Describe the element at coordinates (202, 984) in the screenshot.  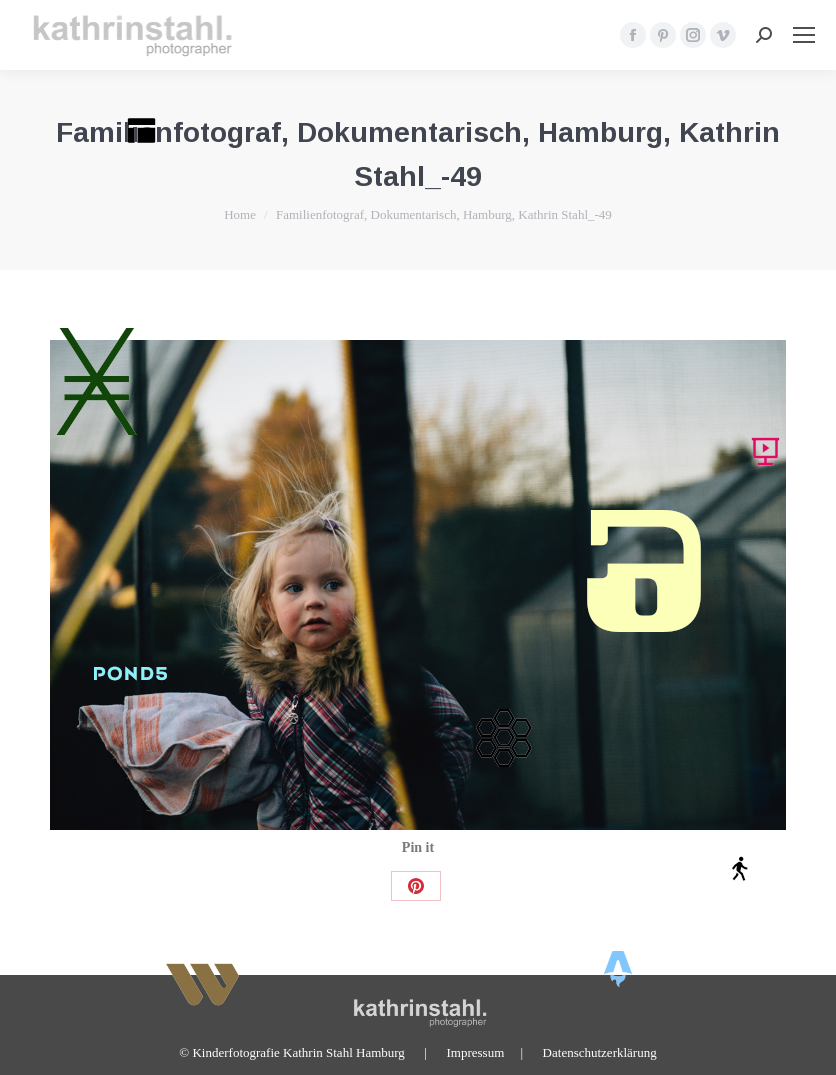
I see `western union logo` at that location.